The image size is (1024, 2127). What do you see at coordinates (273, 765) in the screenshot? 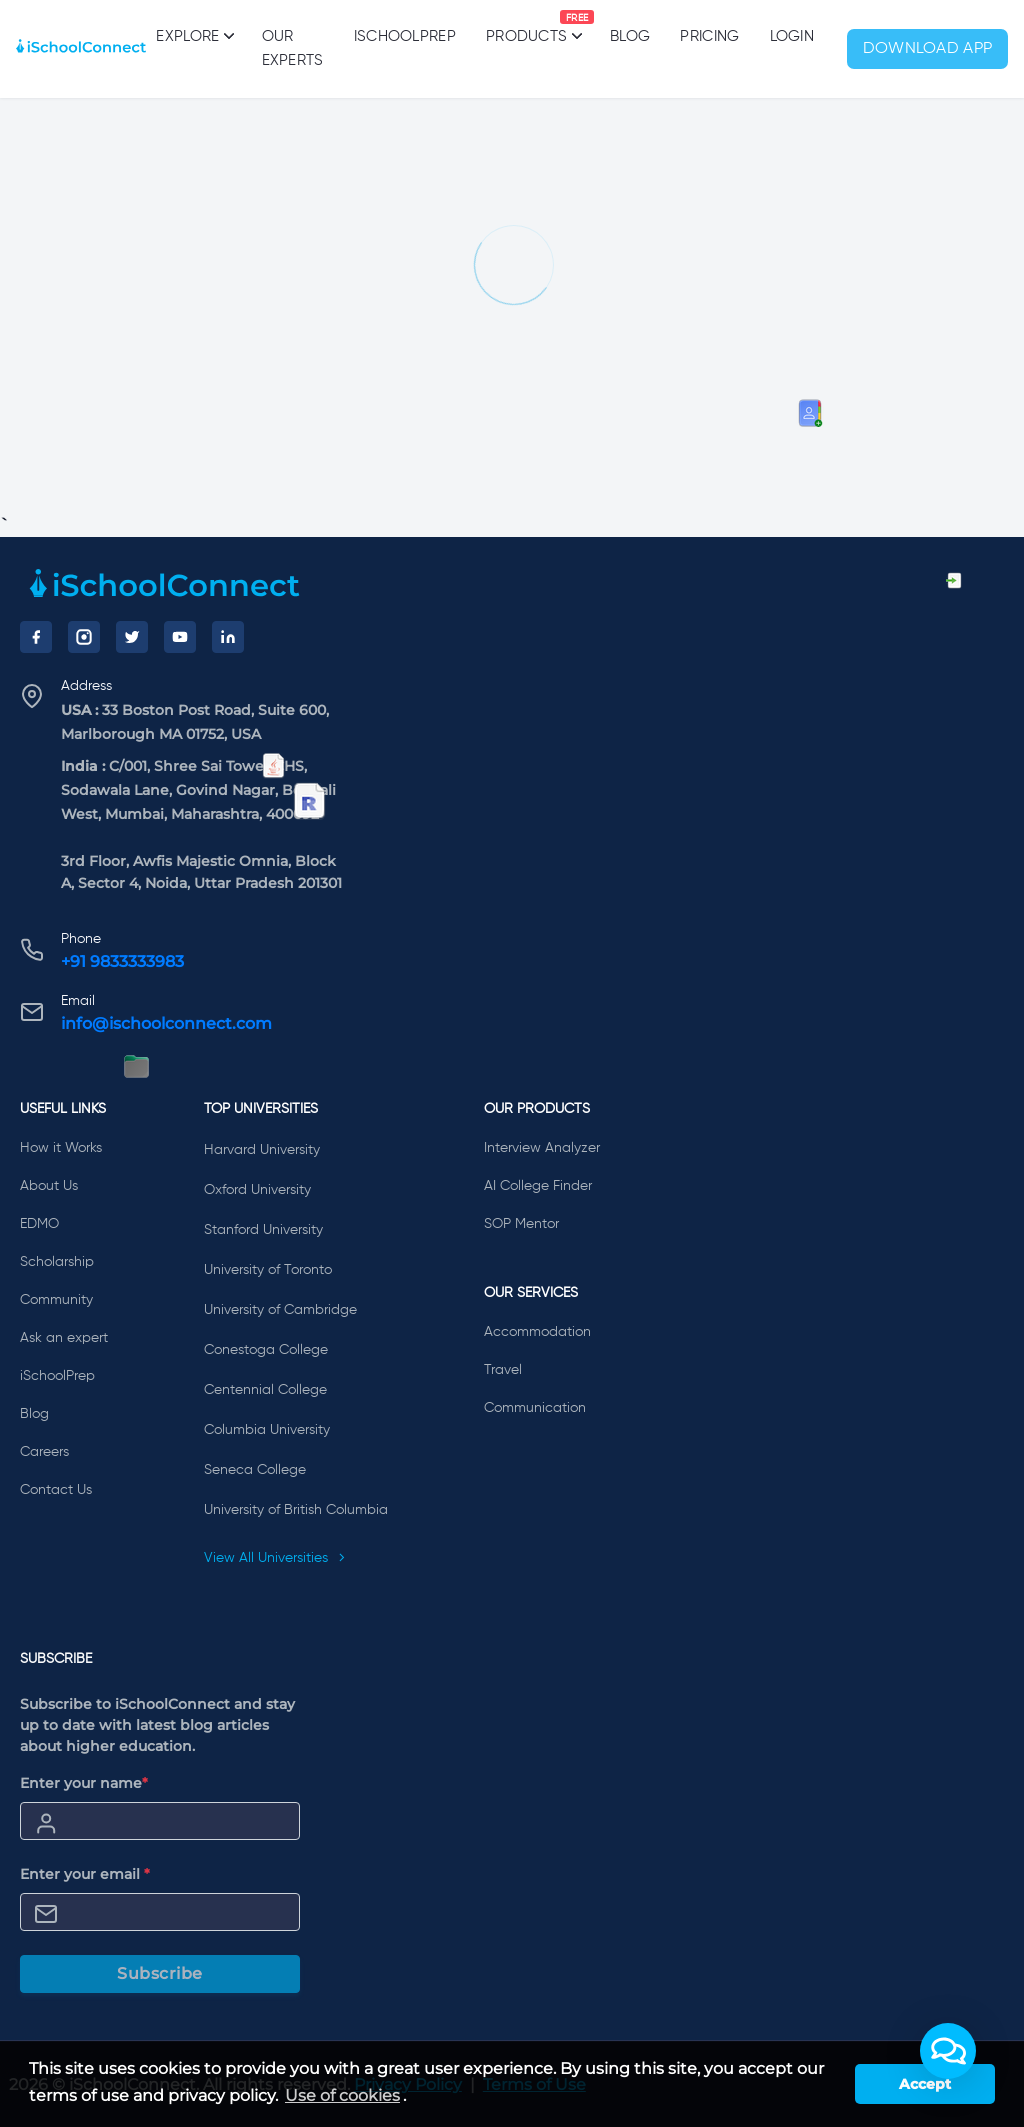
I see `indicates a java source code file` at bounding box center [273, 765].